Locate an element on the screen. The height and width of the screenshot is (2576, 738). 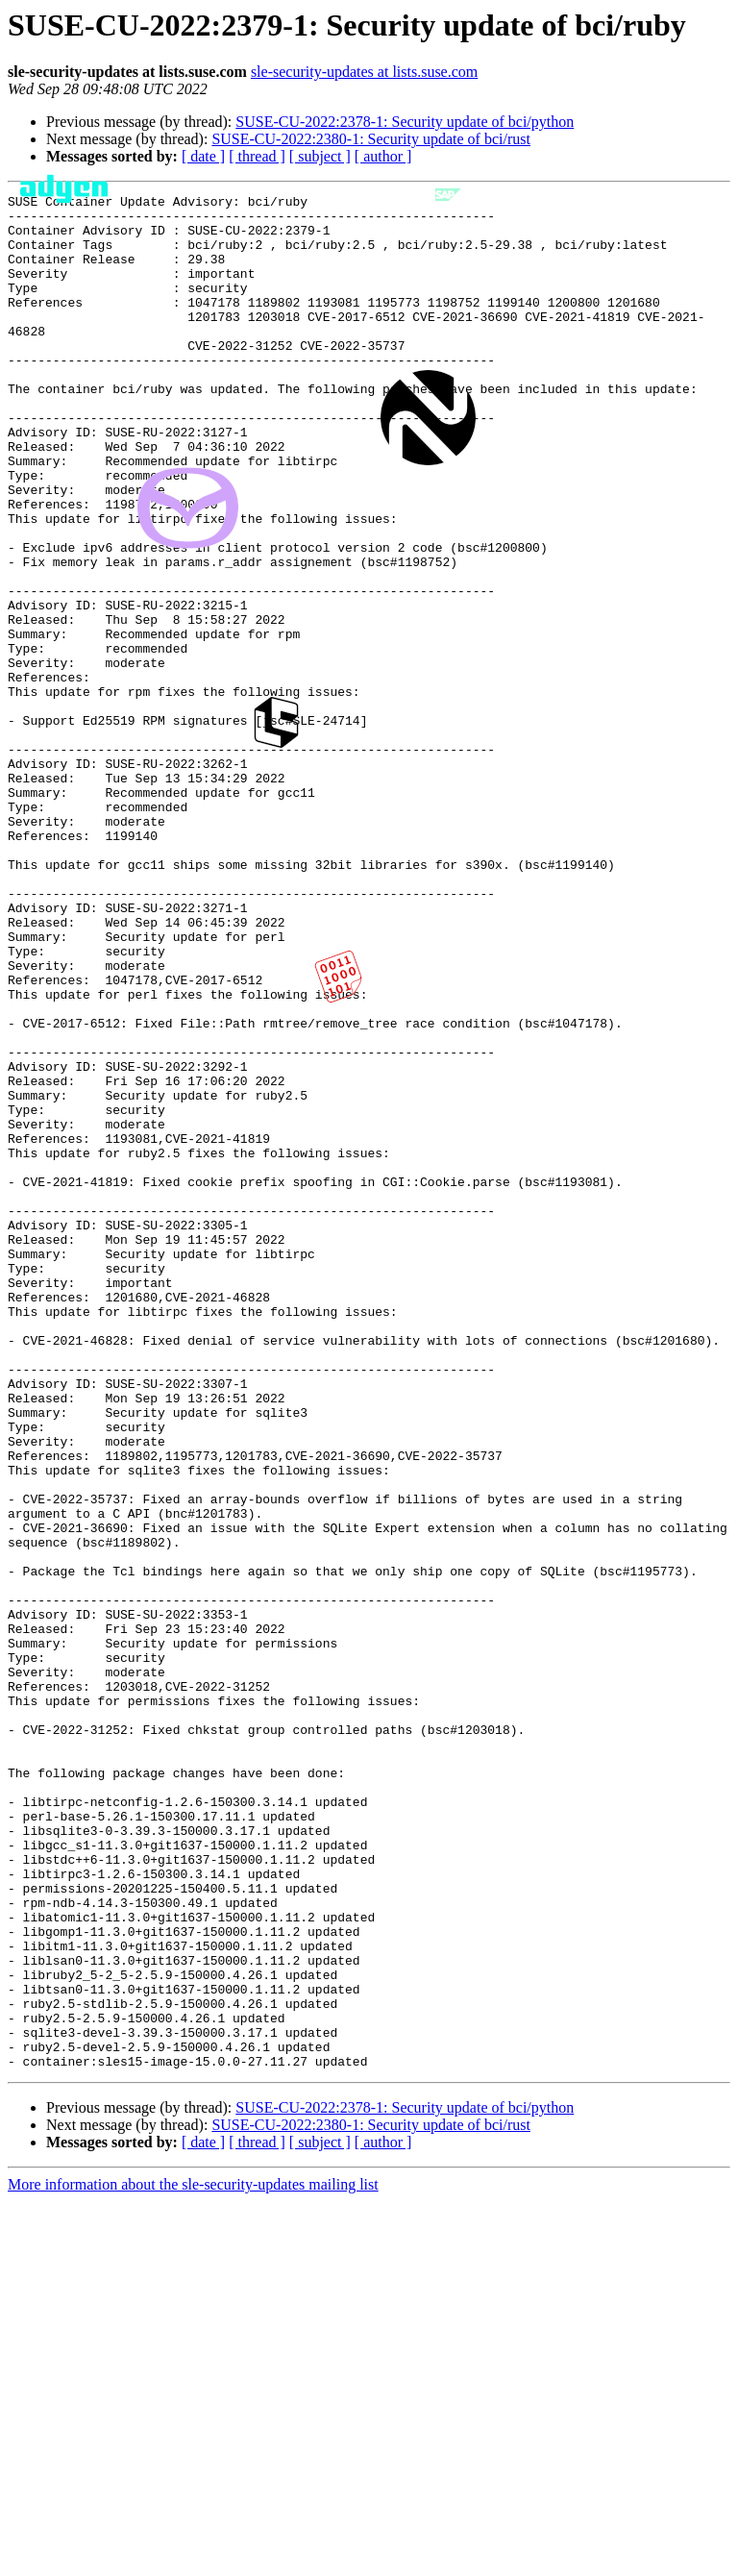
loot crate subscription service logo is located at coordinates (276, 722).